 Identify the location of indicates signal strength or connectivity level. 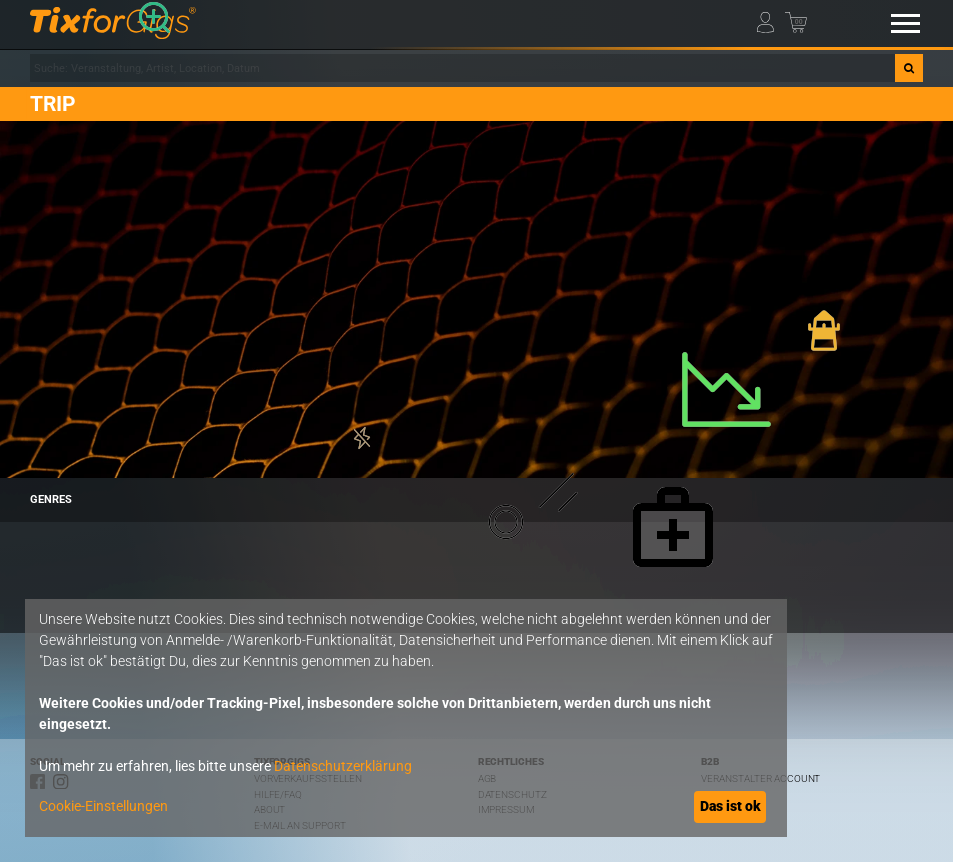
(559, 493).